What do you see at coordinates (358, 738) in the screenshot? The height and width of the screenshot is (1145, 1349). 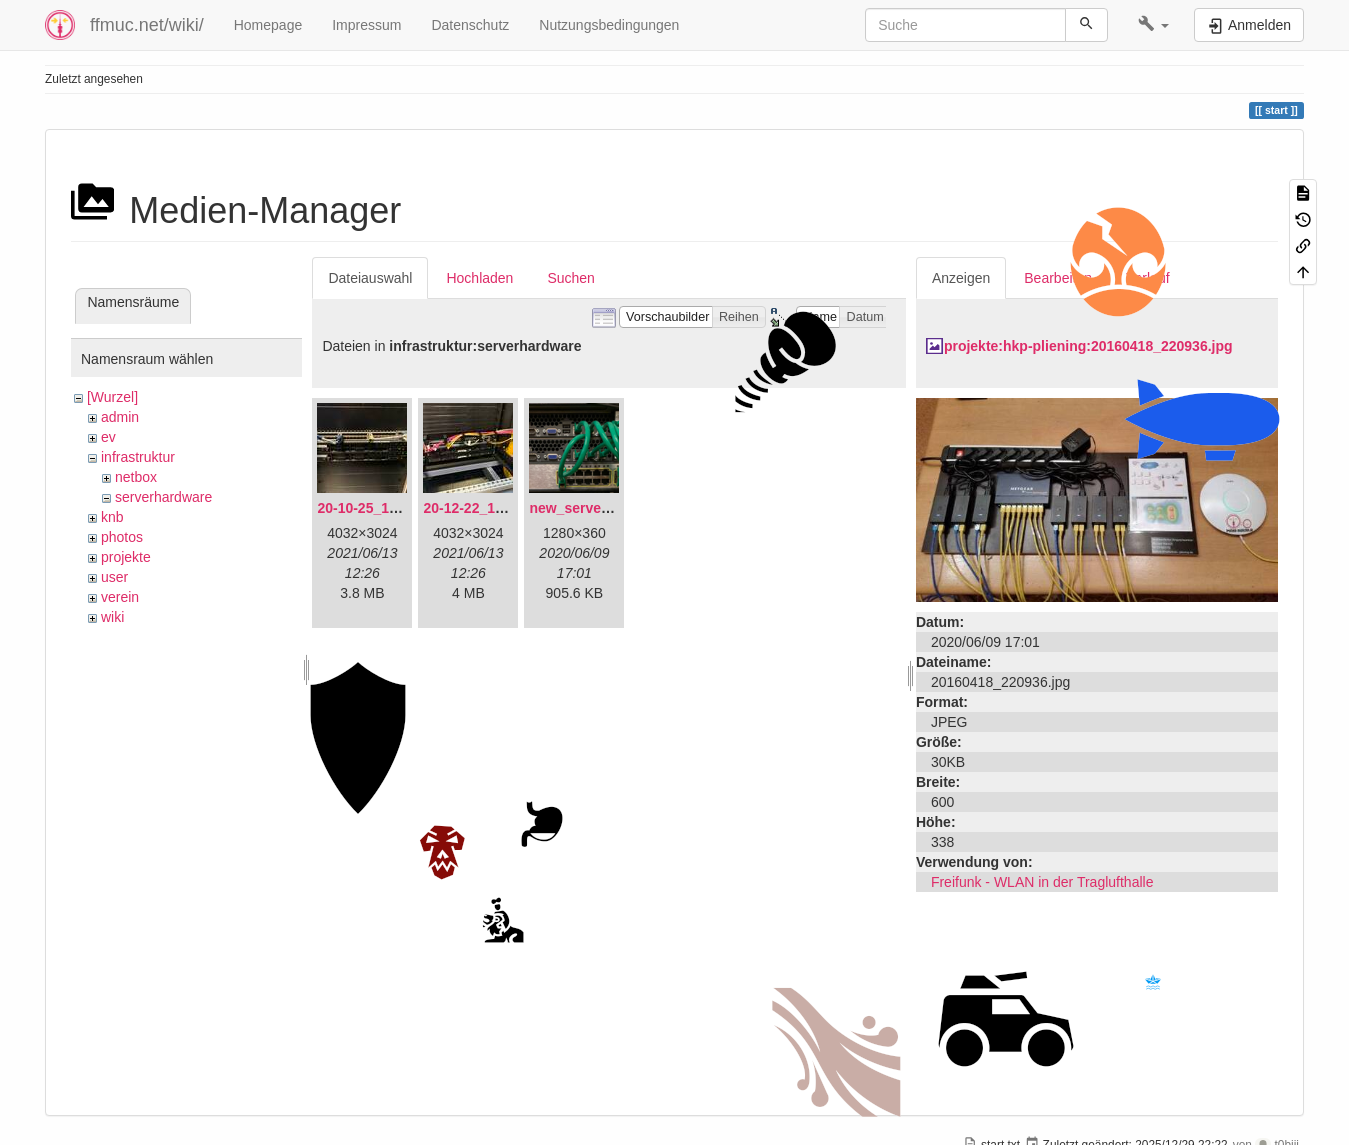 I see `access security or privacy settings` at bounding box center [358, 738].